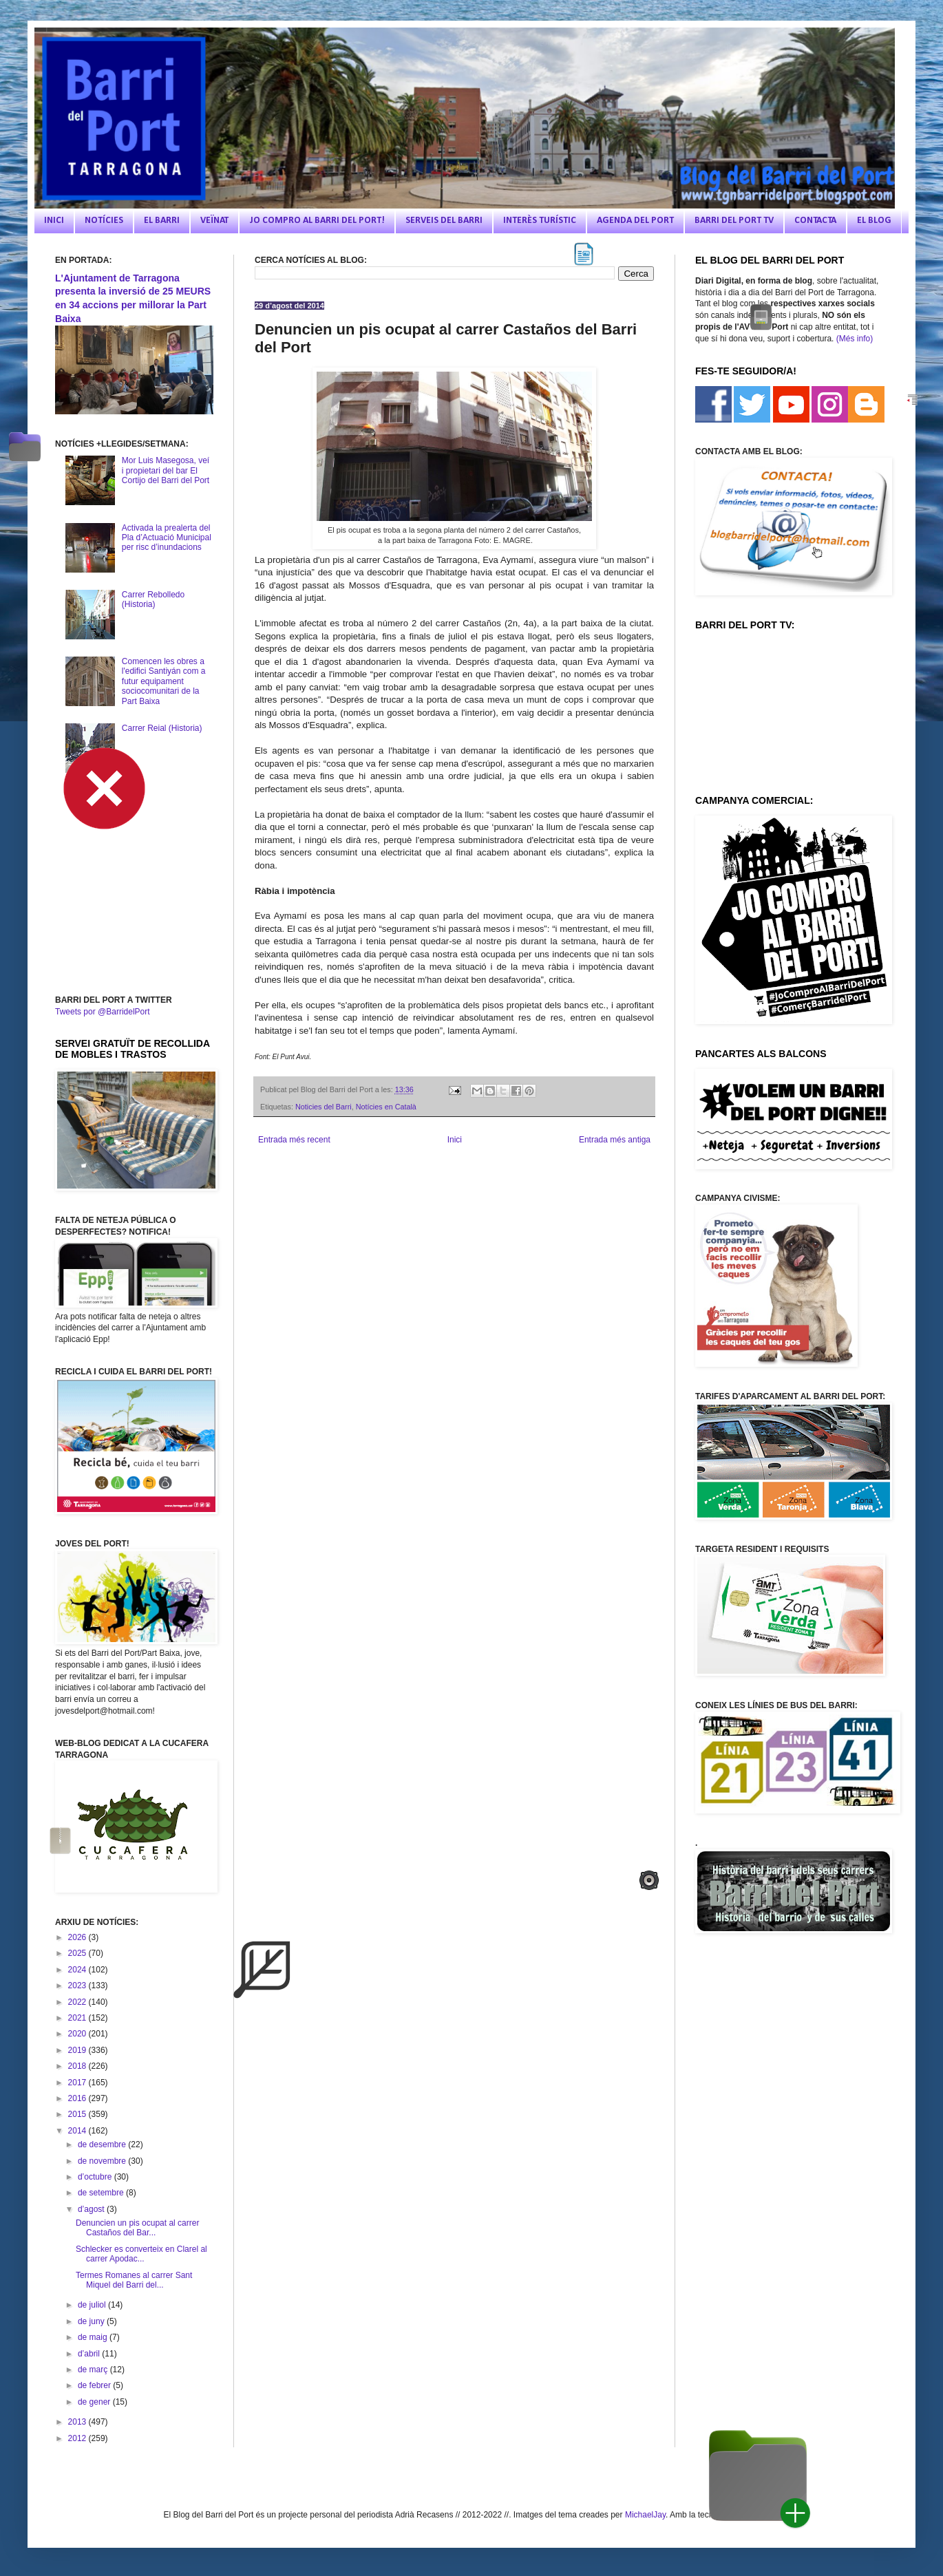 Image resolution: width=943 pixels, height=2576 pixels. Describe the element at coordinates (761, 317) in the screenshot. I see `NES game ROM file` at that location.